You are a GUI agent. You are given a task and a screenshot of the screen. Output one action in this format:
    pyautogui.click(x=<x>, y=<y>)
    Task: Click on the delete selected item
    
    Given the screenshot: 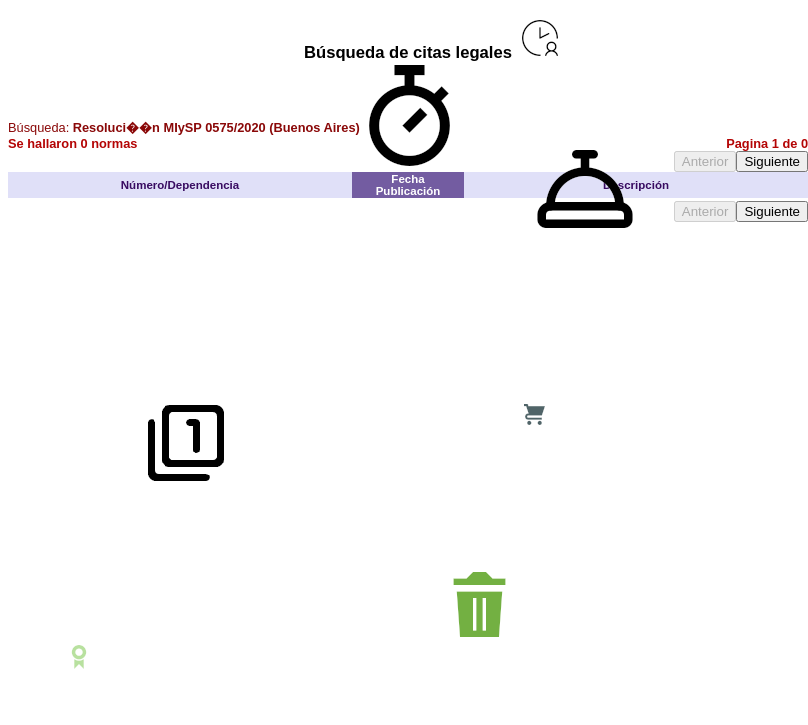 What is the action you would take?
    pyautogui.click(x=479, y=604)
    